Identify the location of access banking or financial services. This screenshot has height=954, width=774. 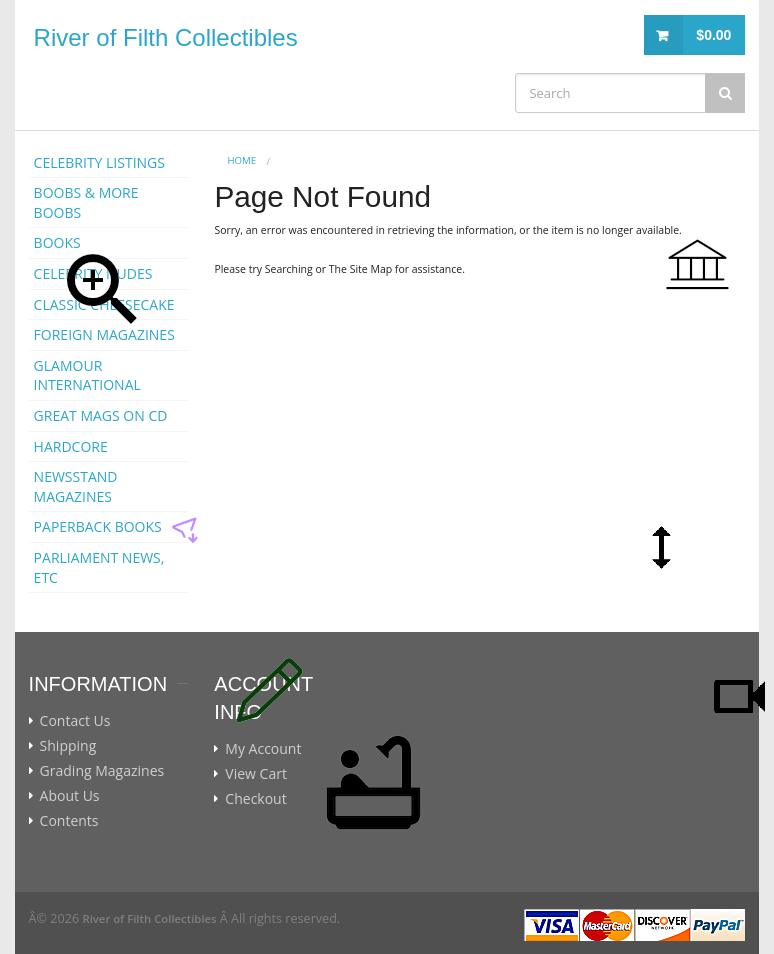
(697, 266).